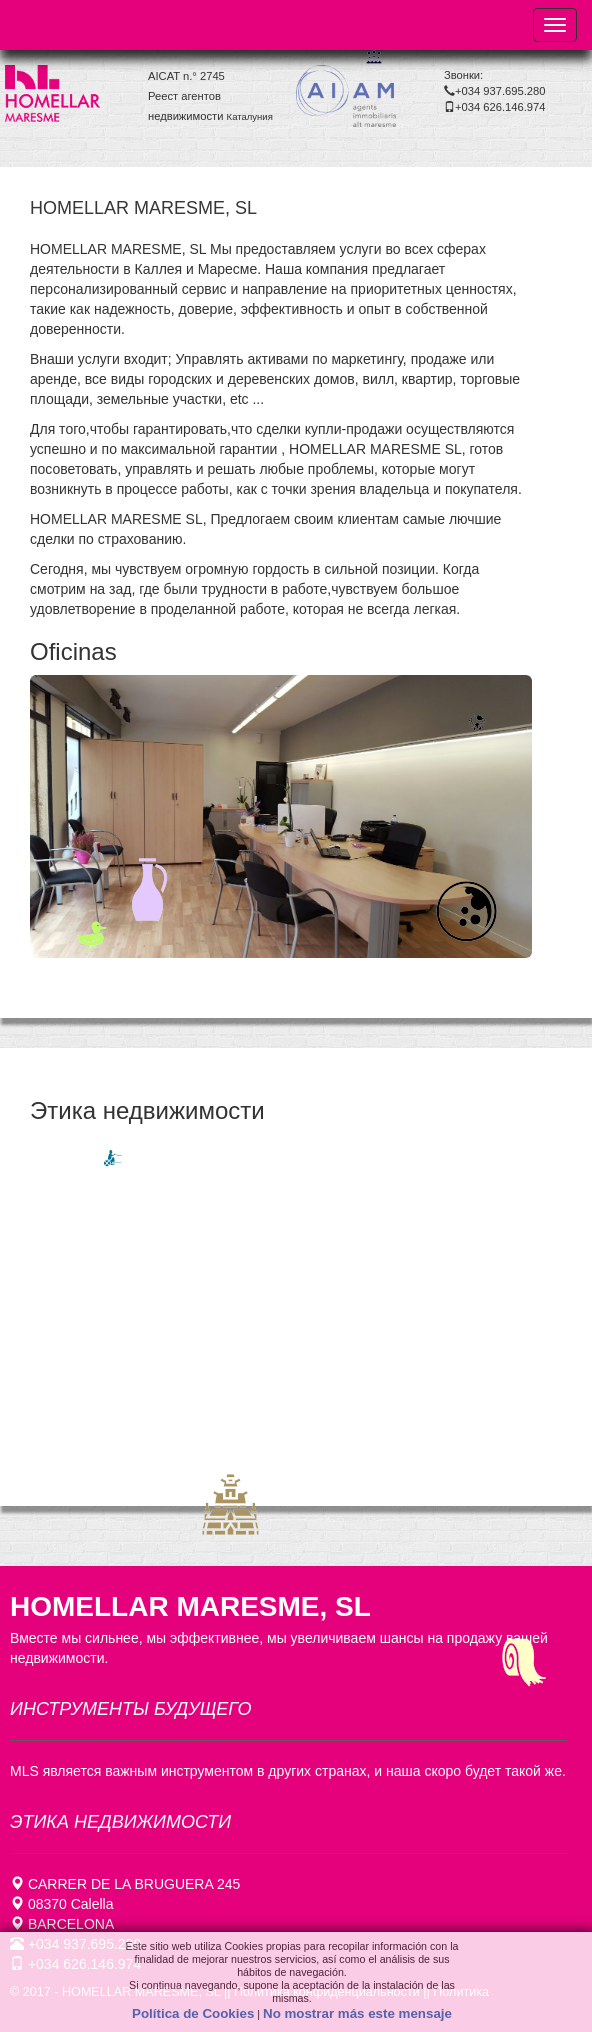 Image resolution: width=592 pixels, height=2032 pixels. What do you see at coordinates (149, 889) in the screenshot?
I see `select a jug or pitcher item in game inventory` at bounding box center [149, 889].